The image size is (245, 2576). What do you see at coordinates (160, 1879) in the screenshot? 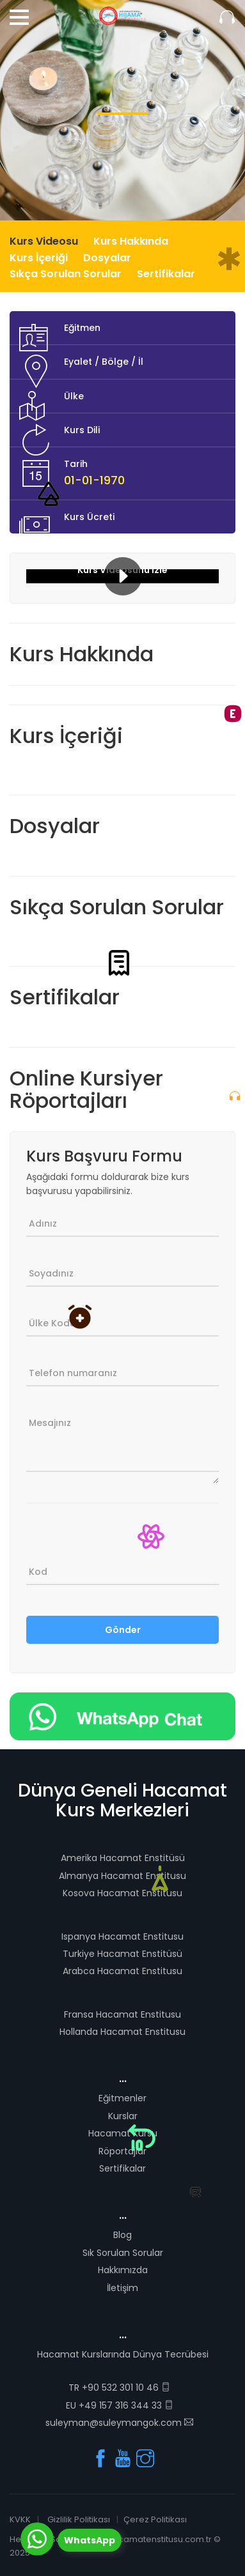
I see `navigate to current location` at bounding box center [160, 1879].